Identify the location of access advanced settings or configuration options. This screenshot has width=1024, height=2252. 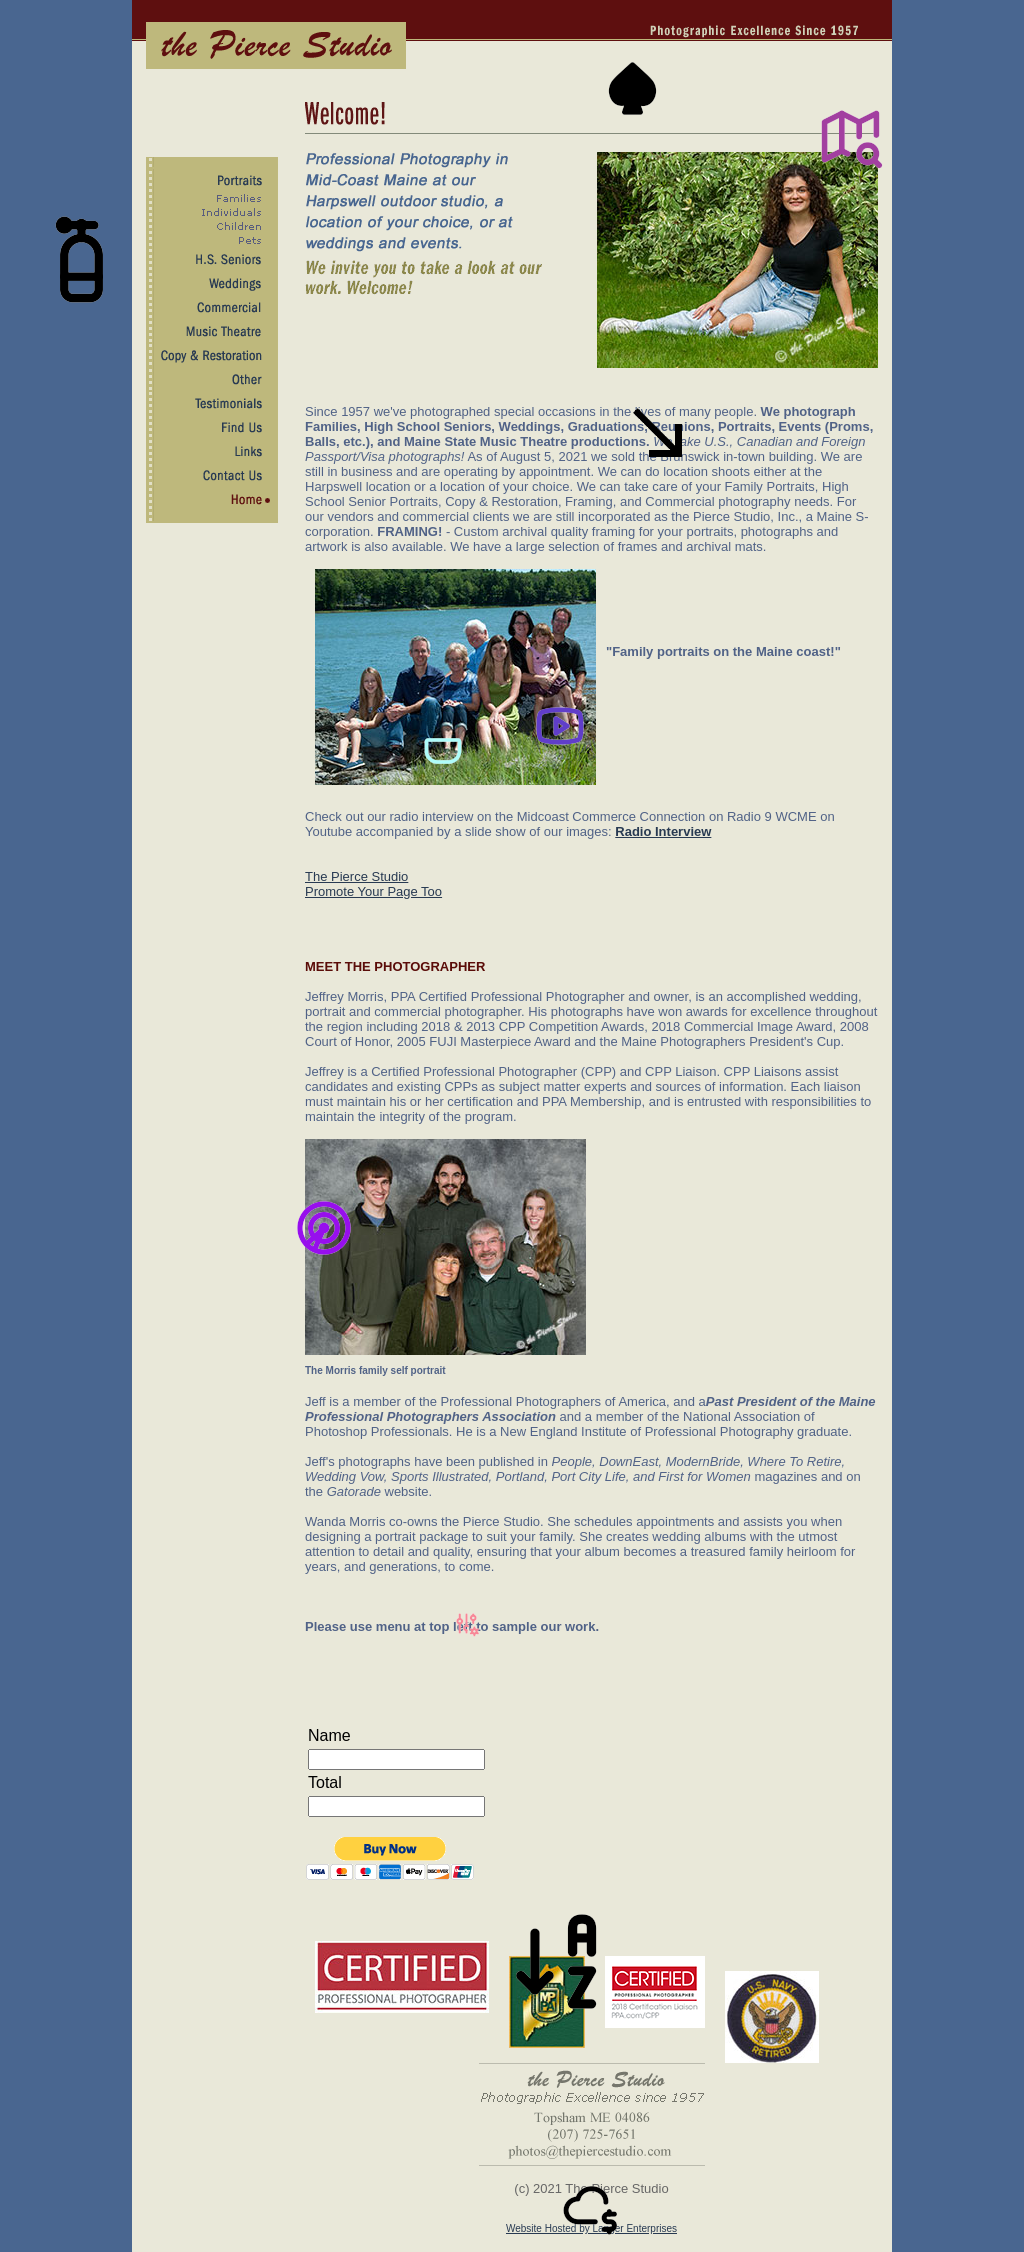
(466, 1623).